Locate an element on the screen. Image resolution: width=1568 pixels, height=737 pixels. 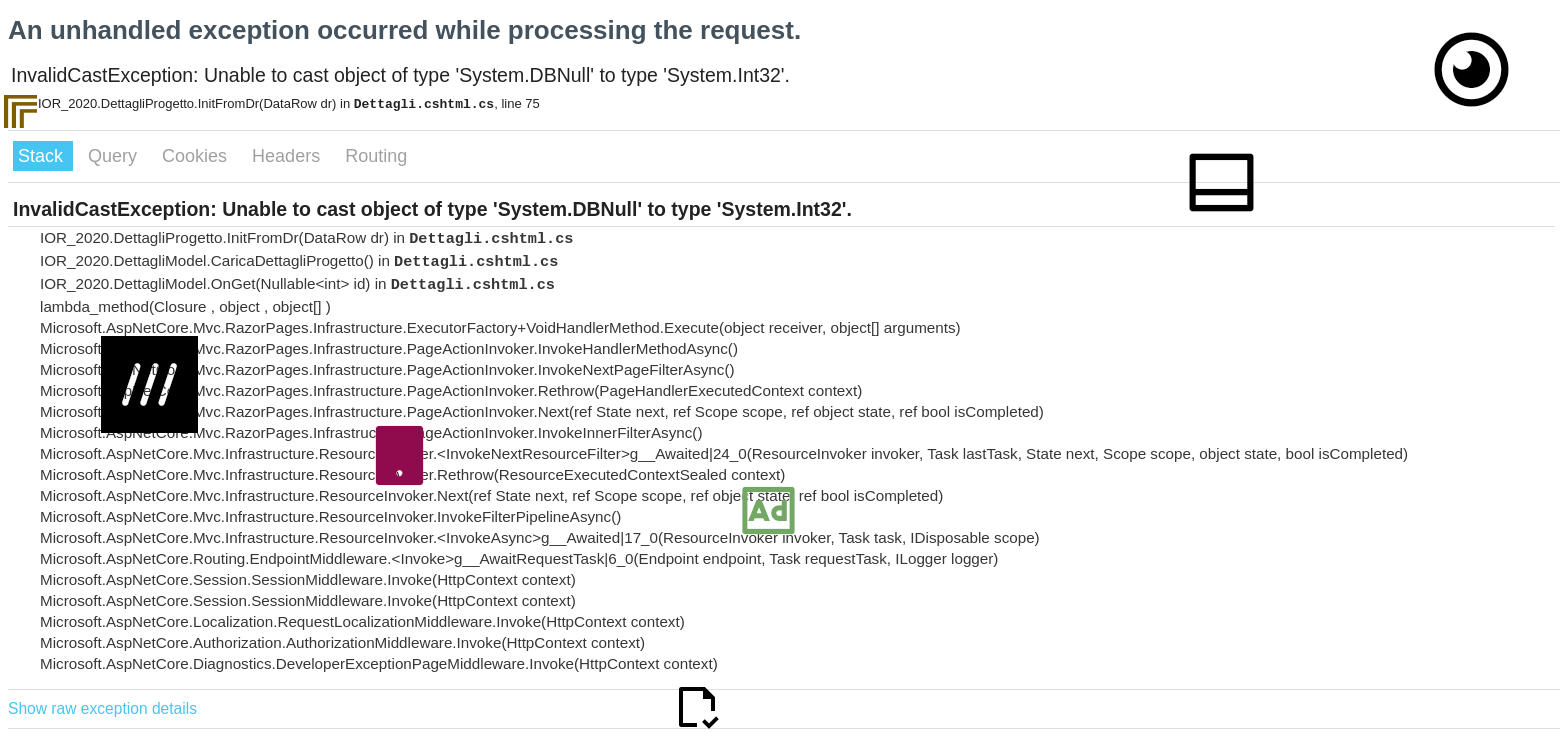
view or preview content is located at coordinates (1471, 69).